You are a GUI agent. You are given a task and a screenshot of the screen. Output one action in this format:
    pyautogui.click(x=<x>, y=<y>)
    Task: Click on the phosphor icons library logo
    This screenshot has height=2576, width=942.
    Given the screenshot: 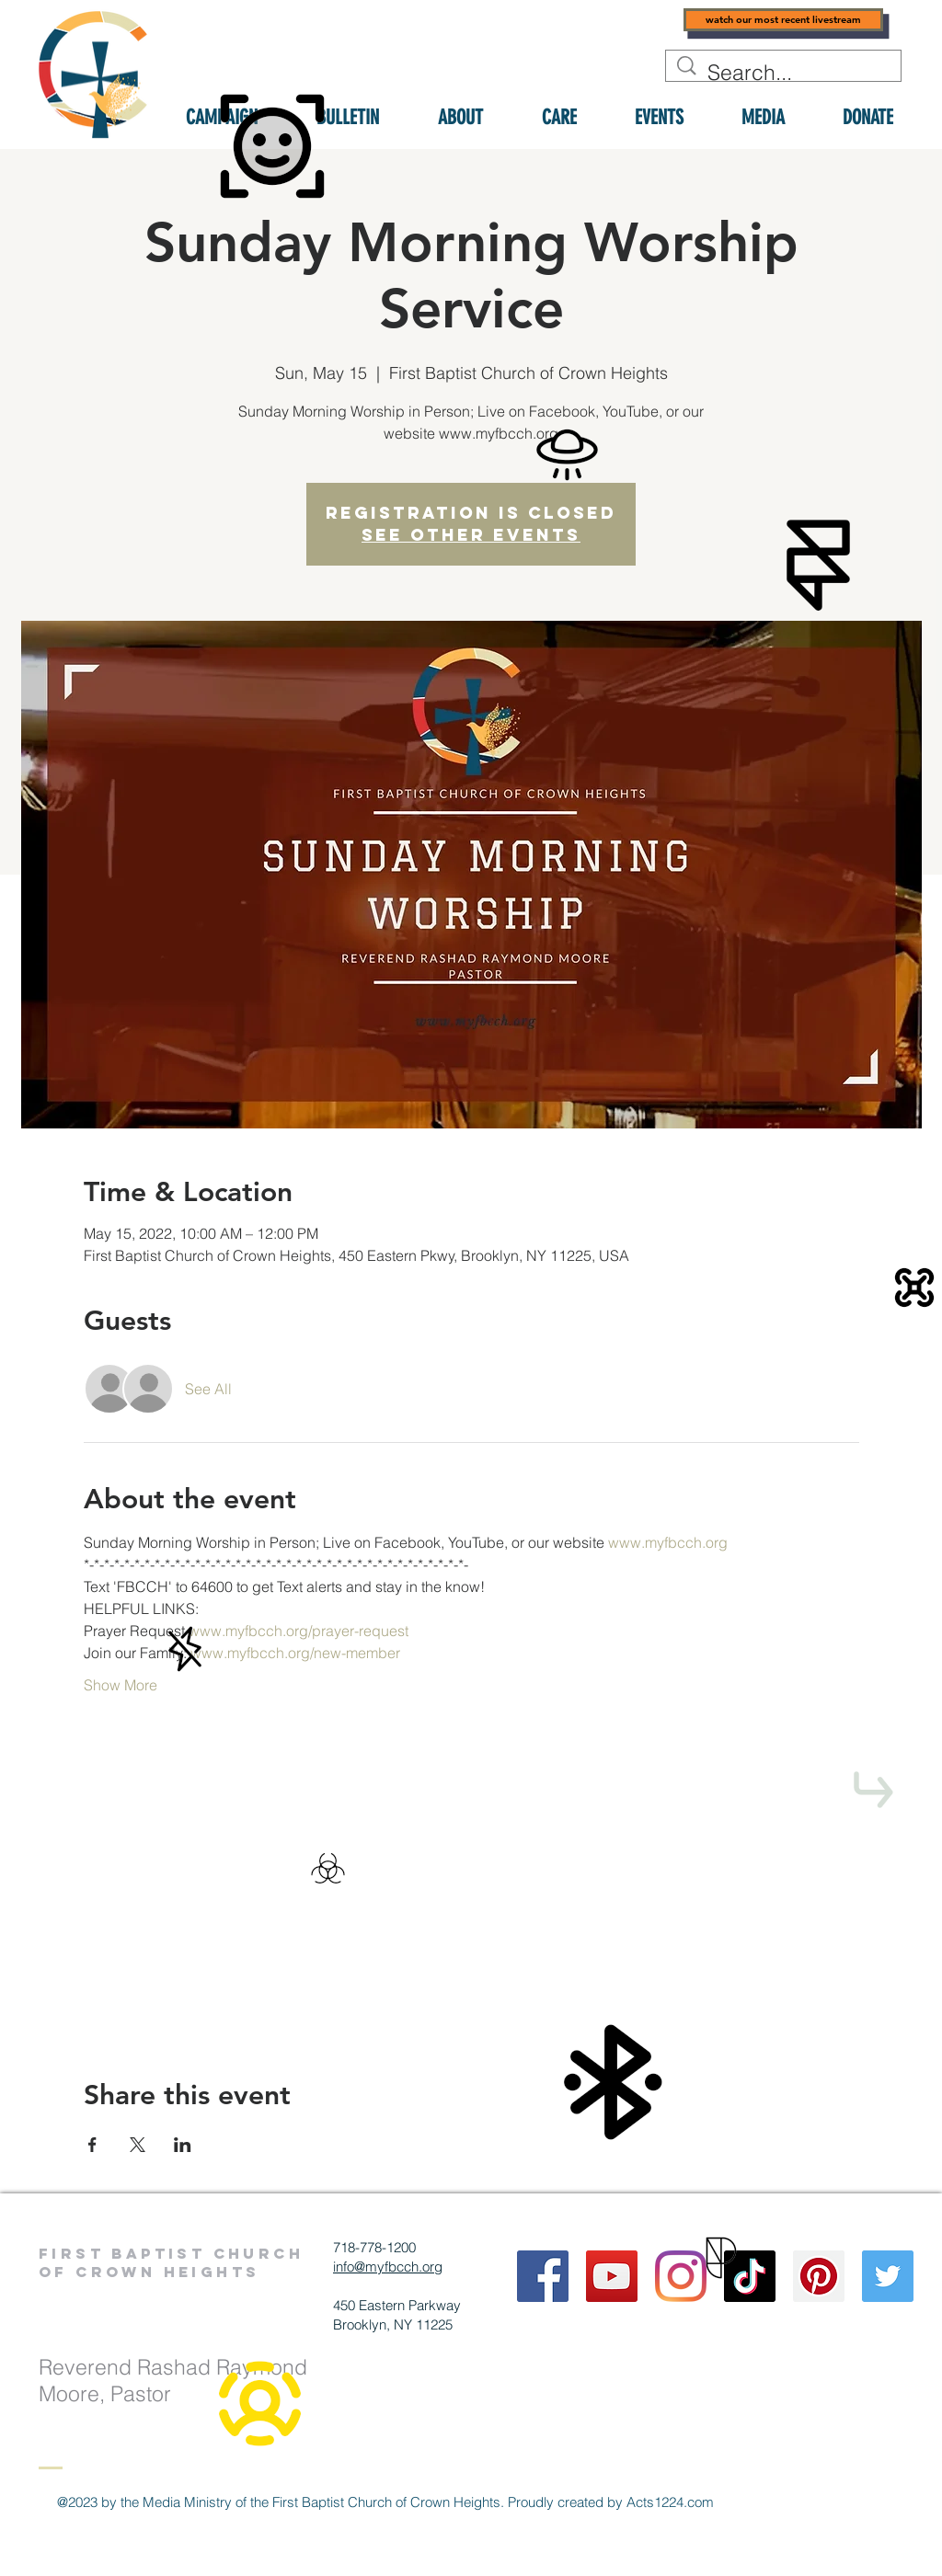 What is the action you would take?
    pyautogui.click(x=718, y=2255)
    